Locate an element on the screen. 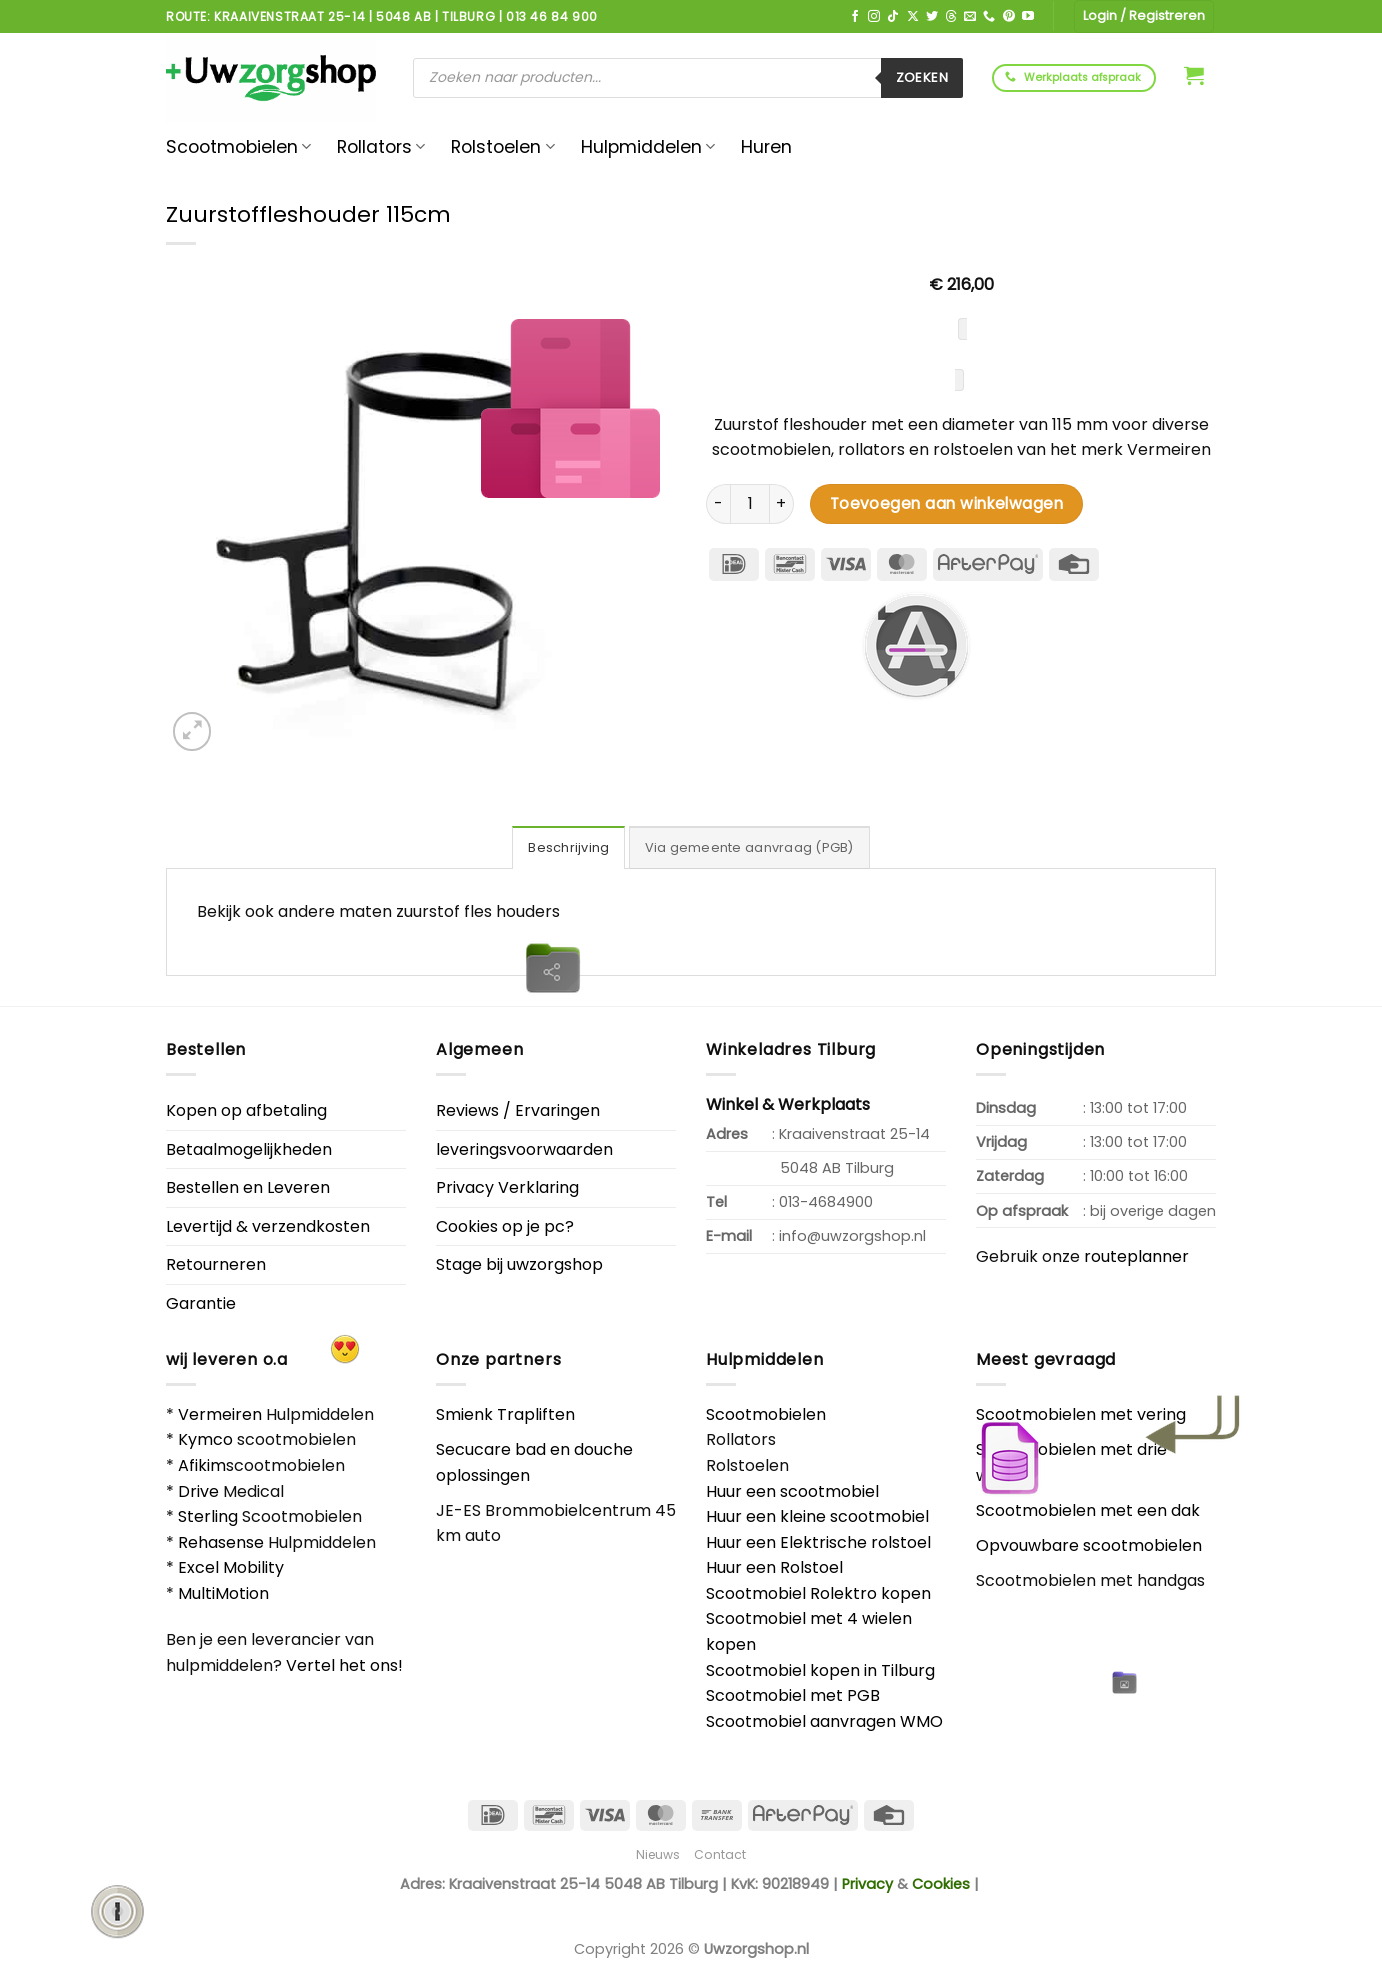  open your pictures folder is located at coordinates (1124, 1682).